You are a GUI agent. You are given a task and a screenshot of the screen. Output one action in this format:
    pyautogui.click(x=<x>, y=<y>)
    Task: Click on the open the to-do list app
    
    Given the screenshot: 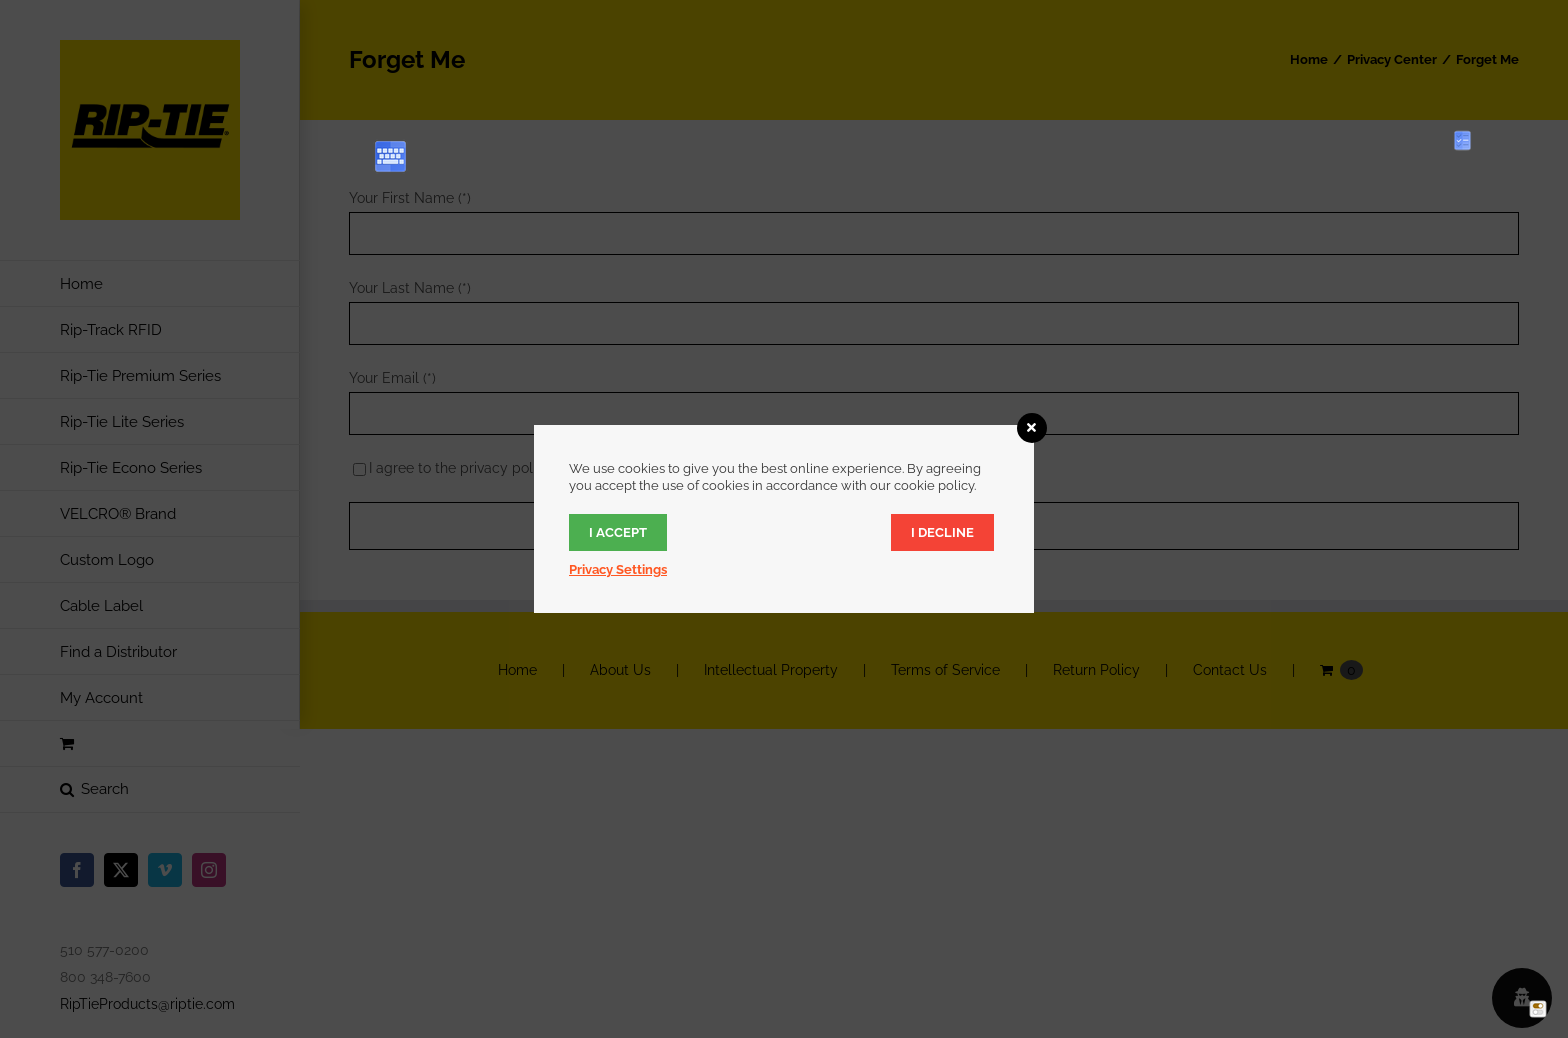 What is the action you would take?
    pyautogui.click(x=1462, y=140)
    